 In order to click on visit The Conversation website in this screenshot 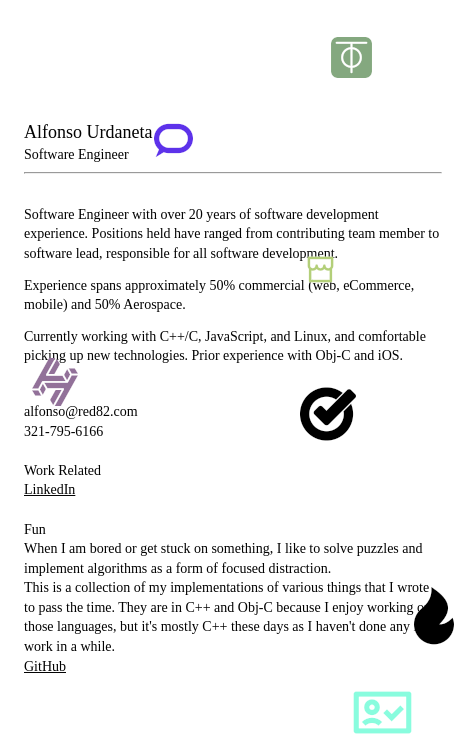, I will do `click(173, 140)`.